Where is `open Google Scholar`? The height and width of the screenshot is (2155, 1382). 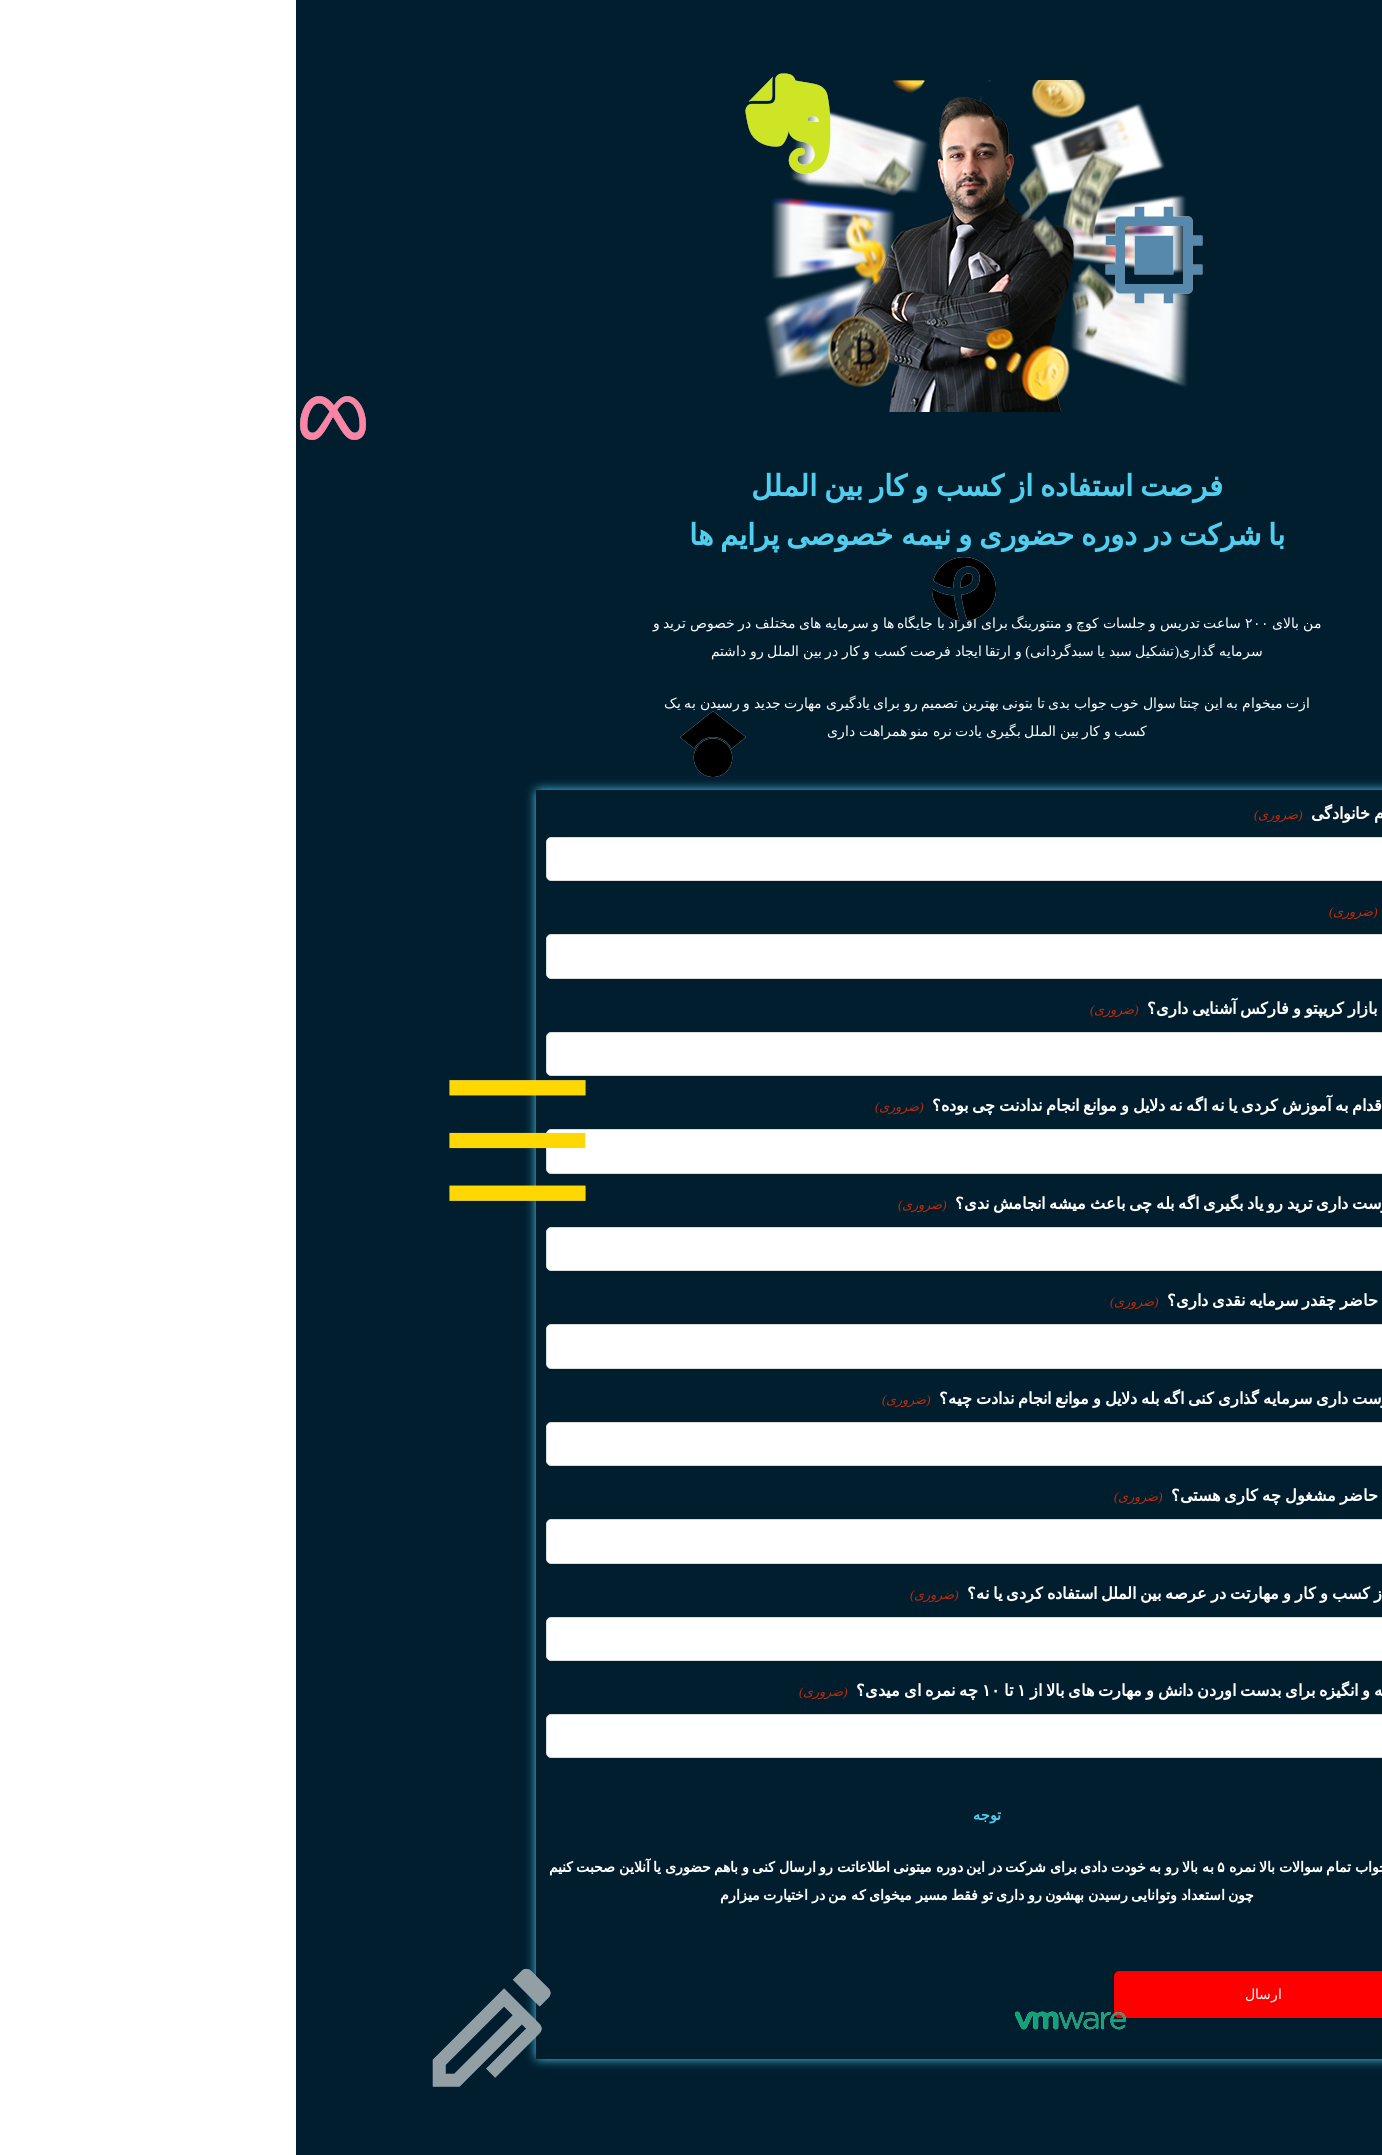 open Google Scholar is located at coordinates (713, 744).